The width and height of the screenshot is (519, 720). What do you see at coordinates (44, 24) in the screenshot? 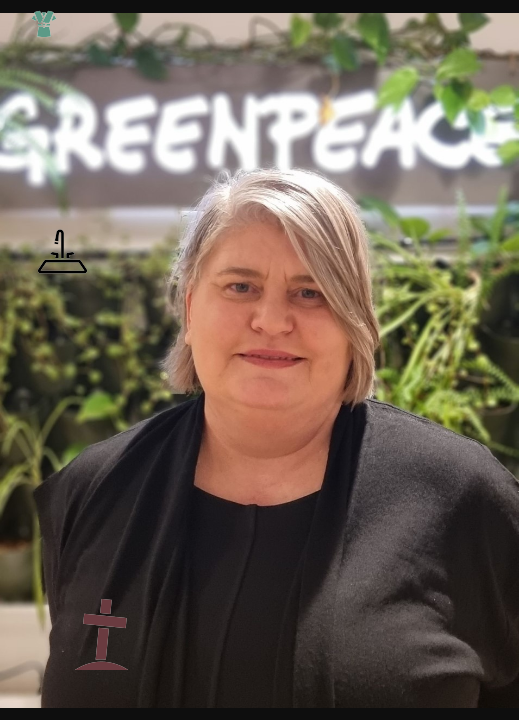
I see `select ninja armor equipment` at bounding box center [44, 24].